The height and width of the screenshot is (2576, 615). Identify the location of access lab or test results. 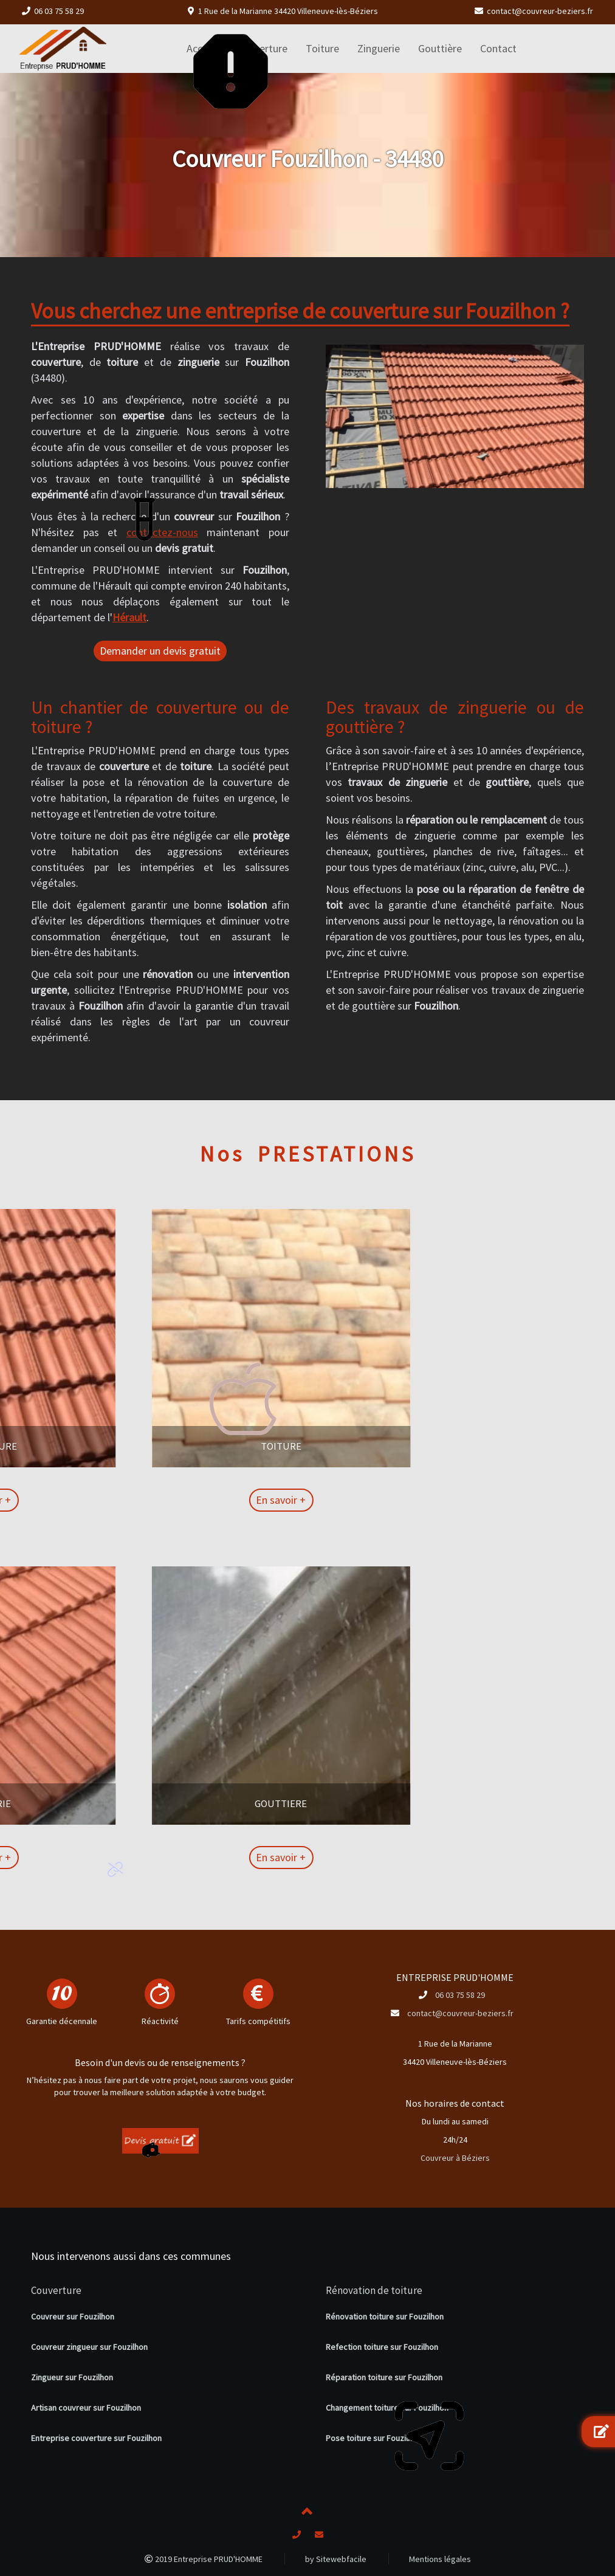
(144, 519).